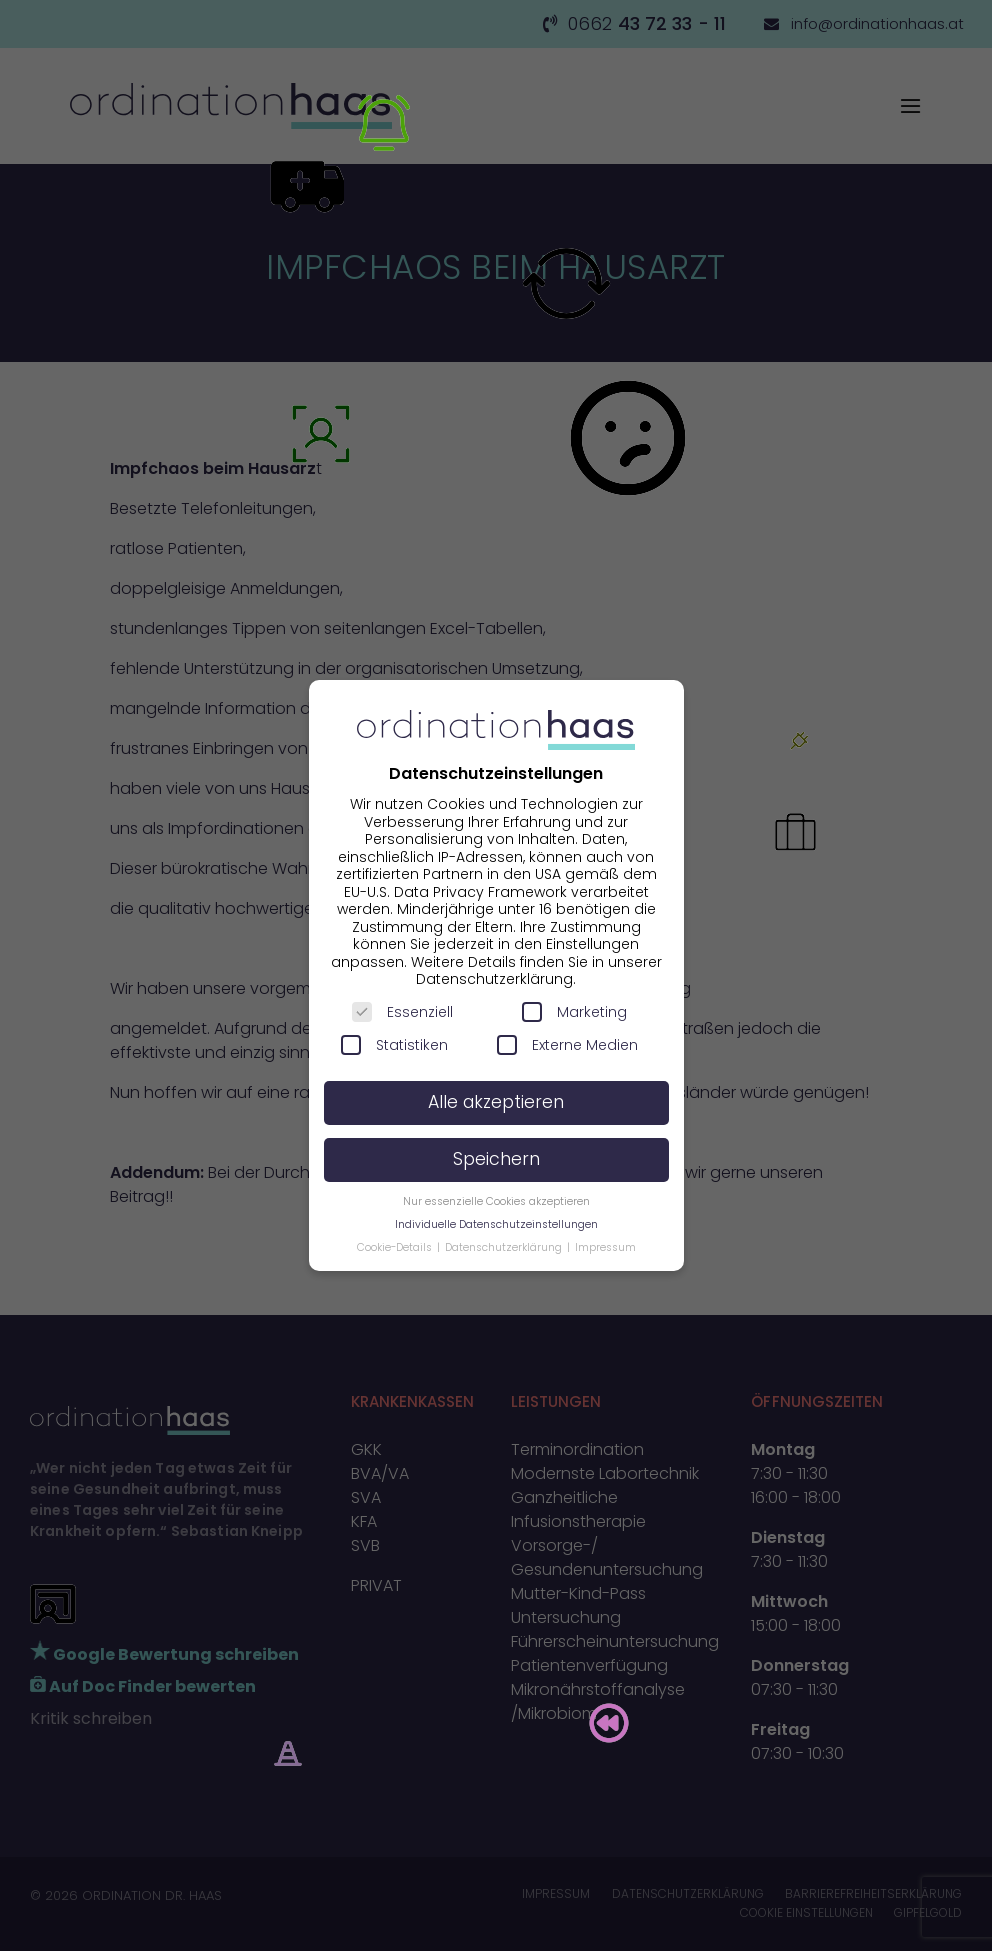 The height and width of the screenshot is (1951, 992). I want to click on access teaching or presentation tools, so click(53, 1604).